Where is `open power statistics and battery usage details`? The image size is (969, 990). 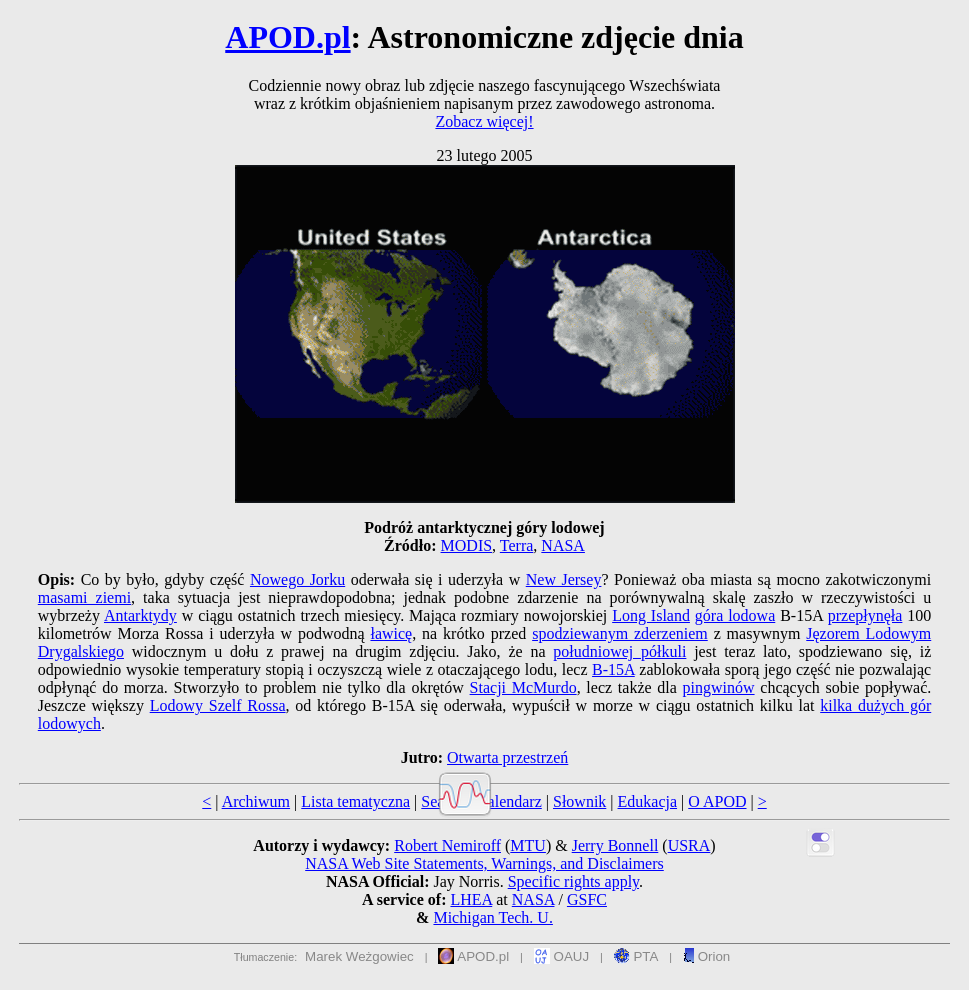 open power statistics and battery usage details is located at coordinates (465, 794).